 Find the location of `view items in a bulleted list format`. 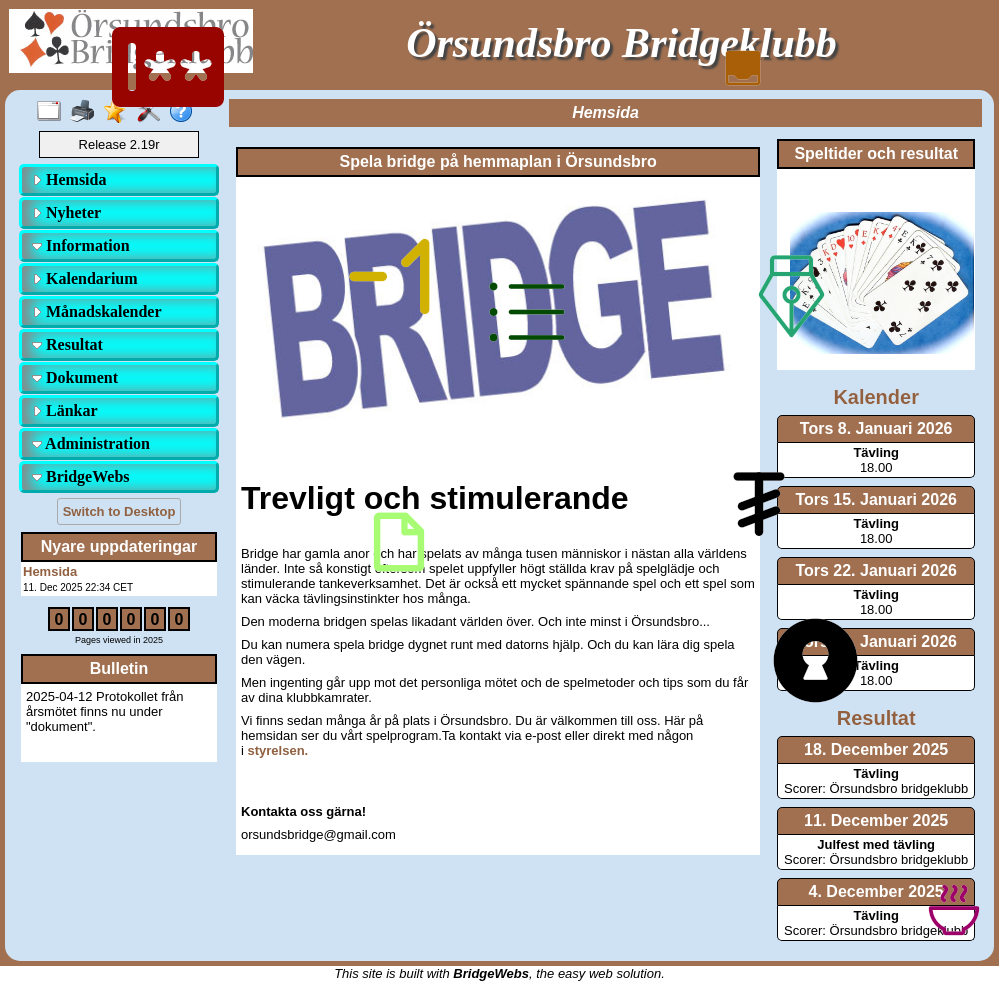

view items in a bulleted list format is located at coordinates (527, 312).